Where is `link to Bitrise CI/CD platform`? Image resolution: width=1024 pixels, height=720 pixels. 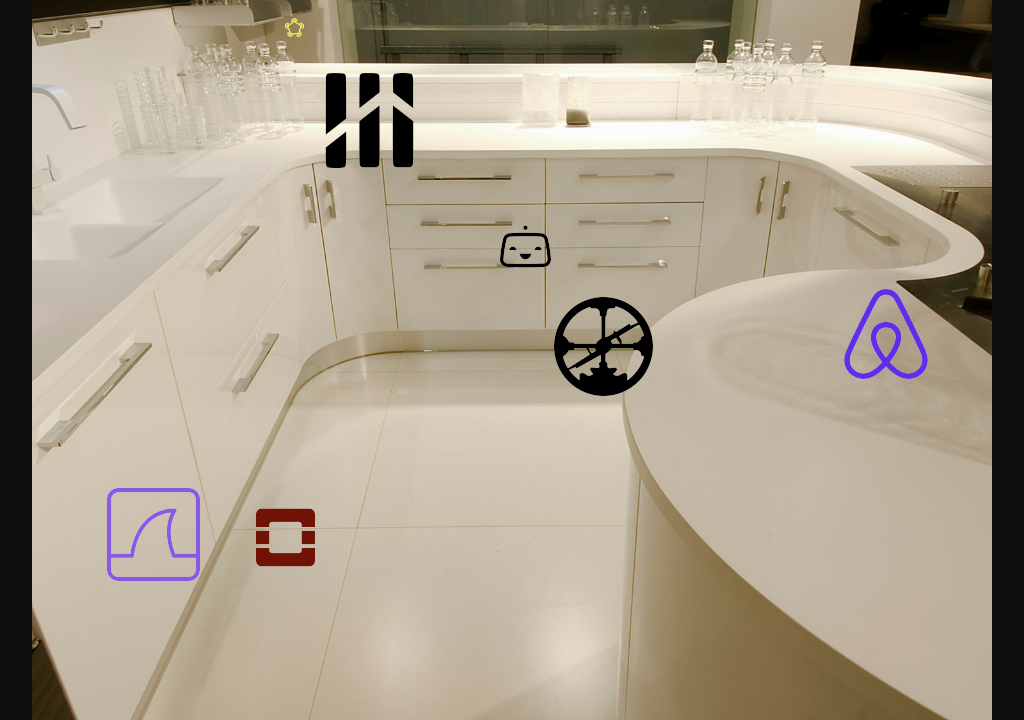 link to Bitrise CI/CD platform is located at coordinates (525, 246).